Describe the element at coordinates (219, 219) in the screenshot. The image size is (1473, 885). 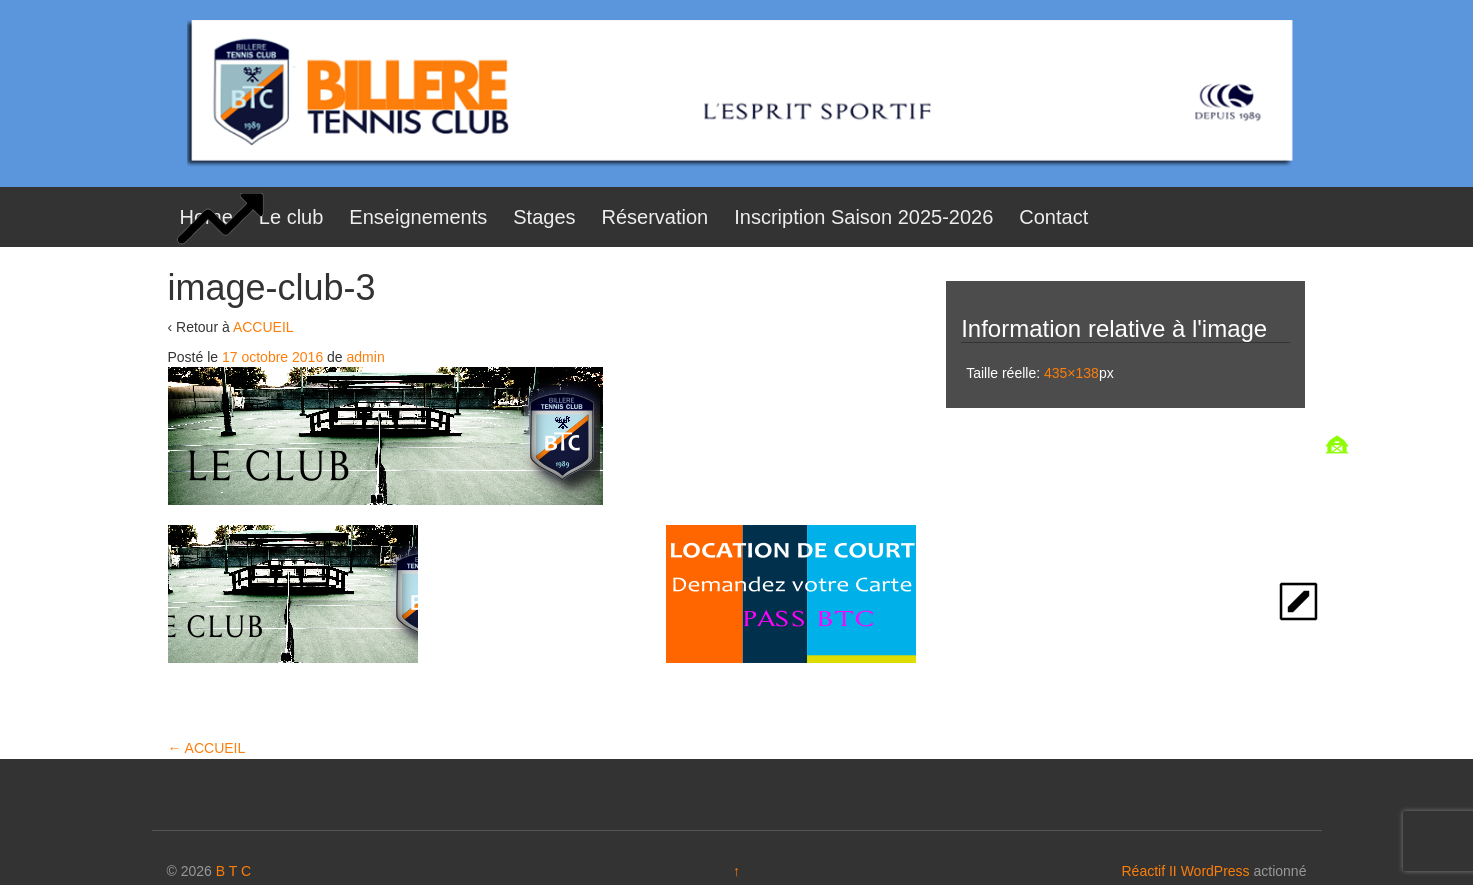
I see `view trending or popular content` at that location.